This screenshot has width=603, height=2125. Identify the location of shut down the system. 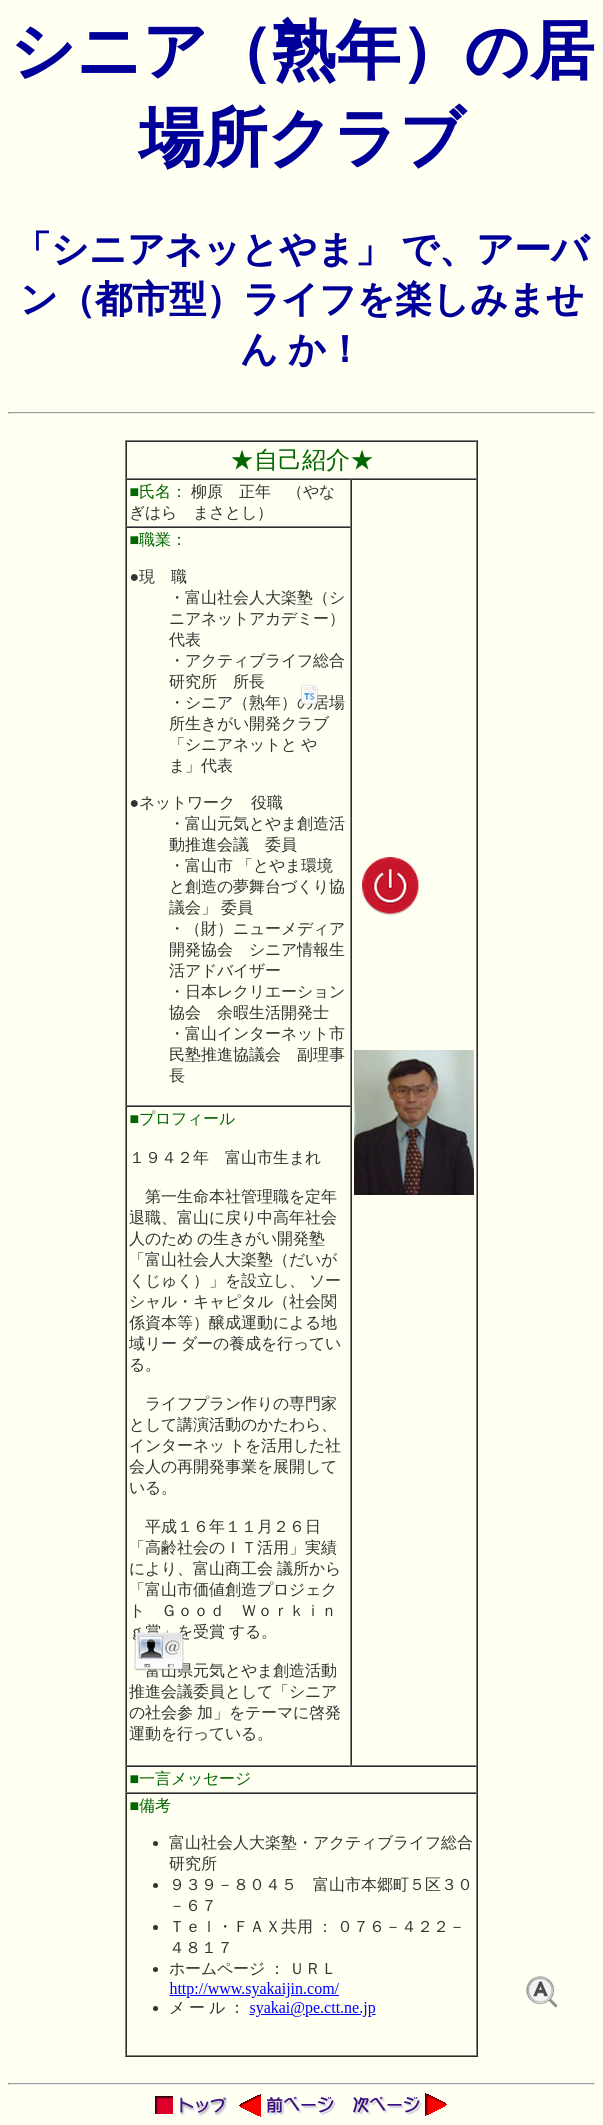
(391, 886).